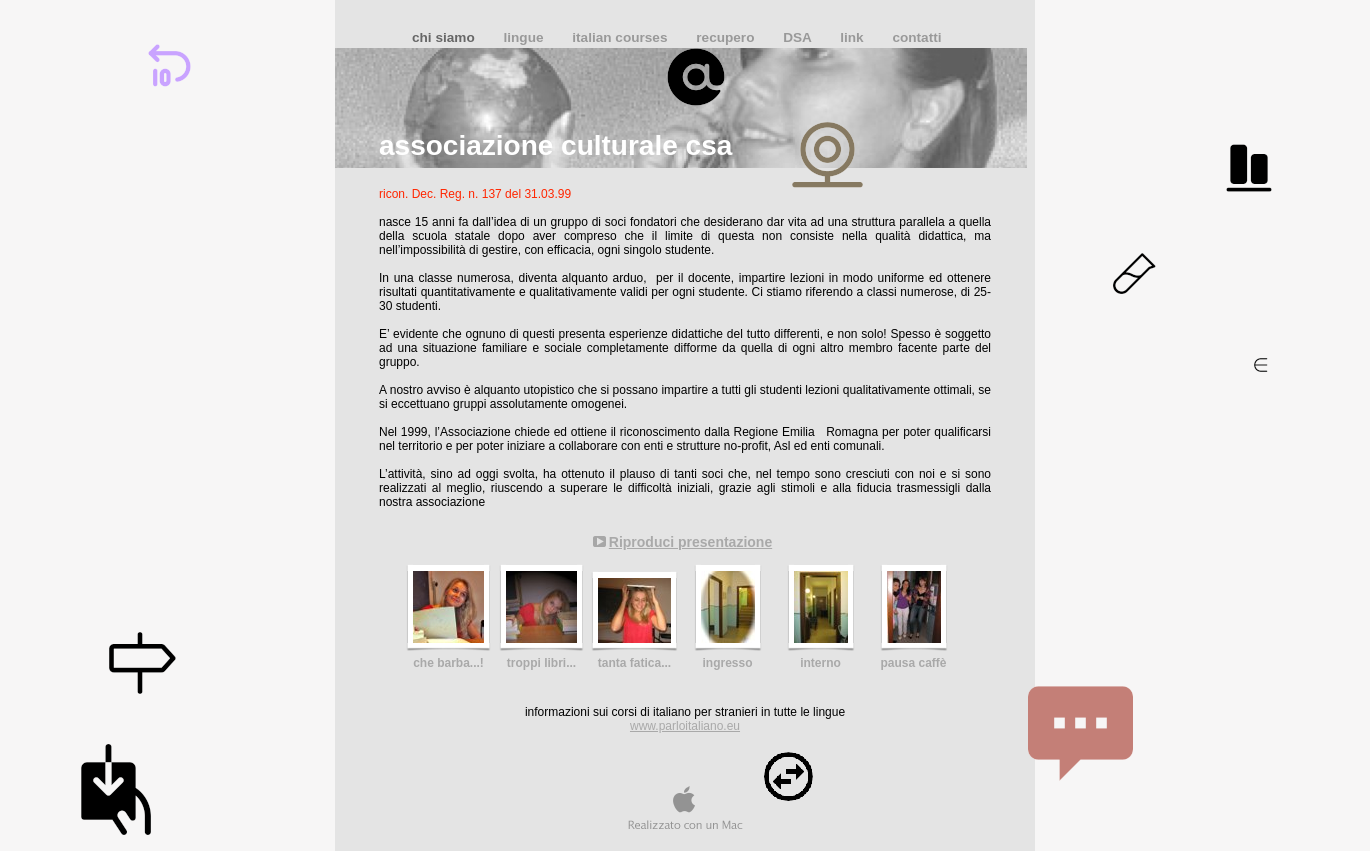 Image resolution: width=1370 pixels, height=851 pixels. Describe the element at coordinates (140, 663) in the screenshot. I see `navigate to directions or wayfinding` at that location.